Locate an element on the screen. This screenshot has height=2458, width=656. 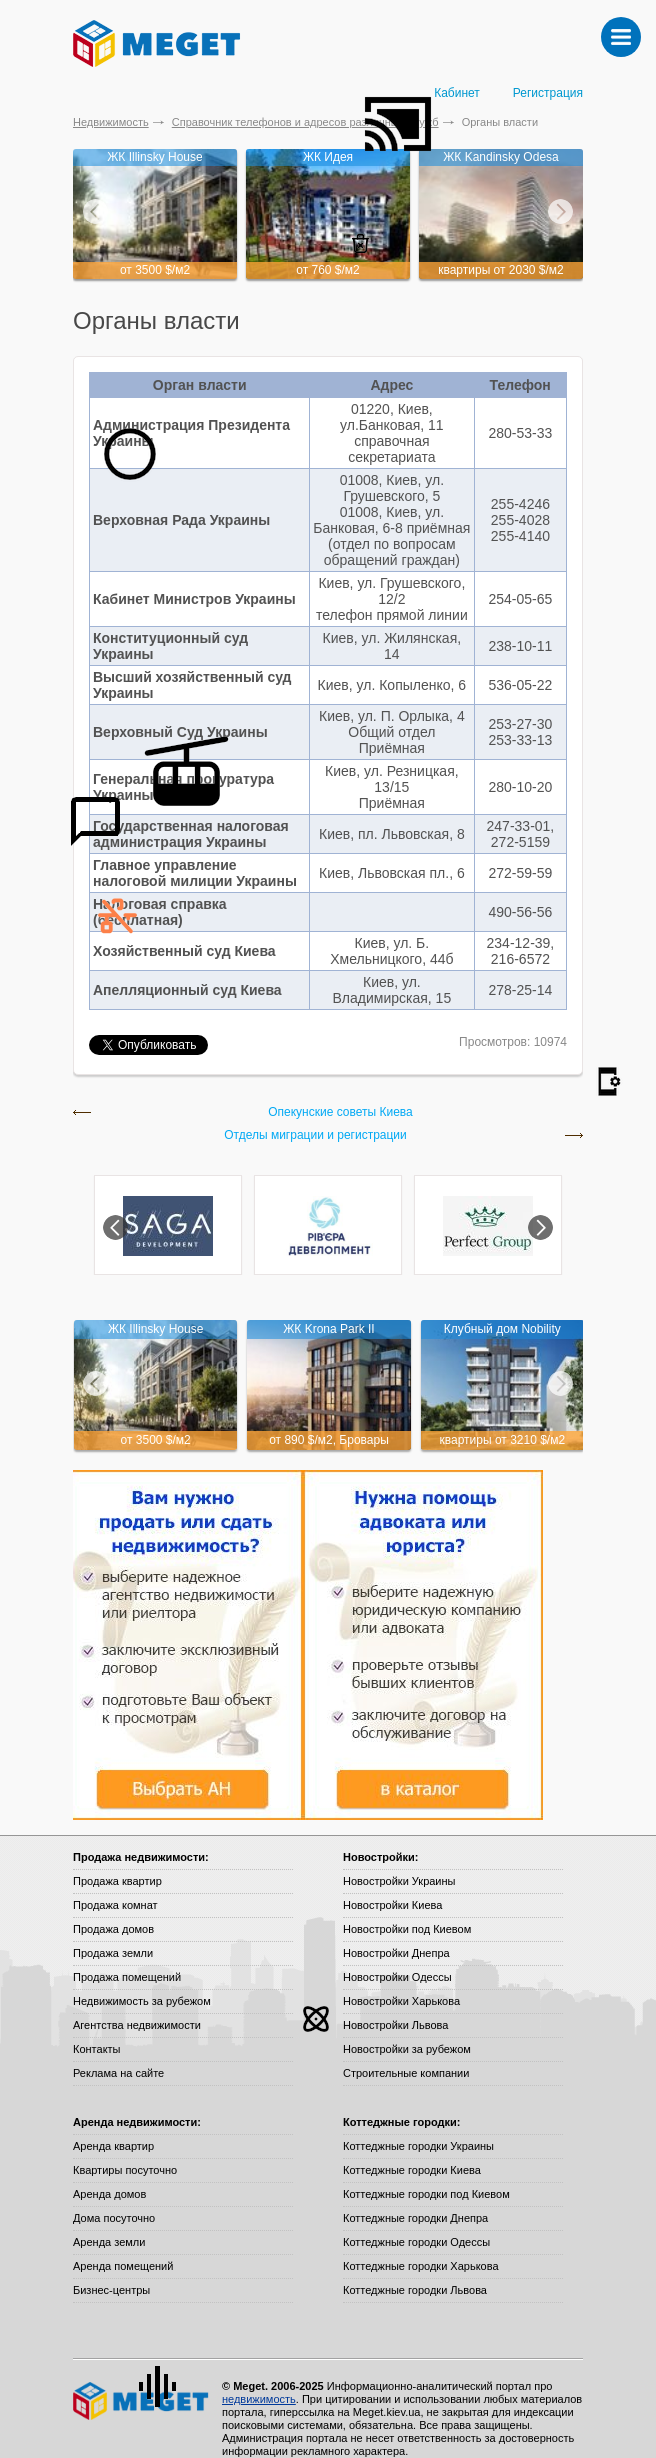
permanently delete an item is located at coordinates (360, 243).